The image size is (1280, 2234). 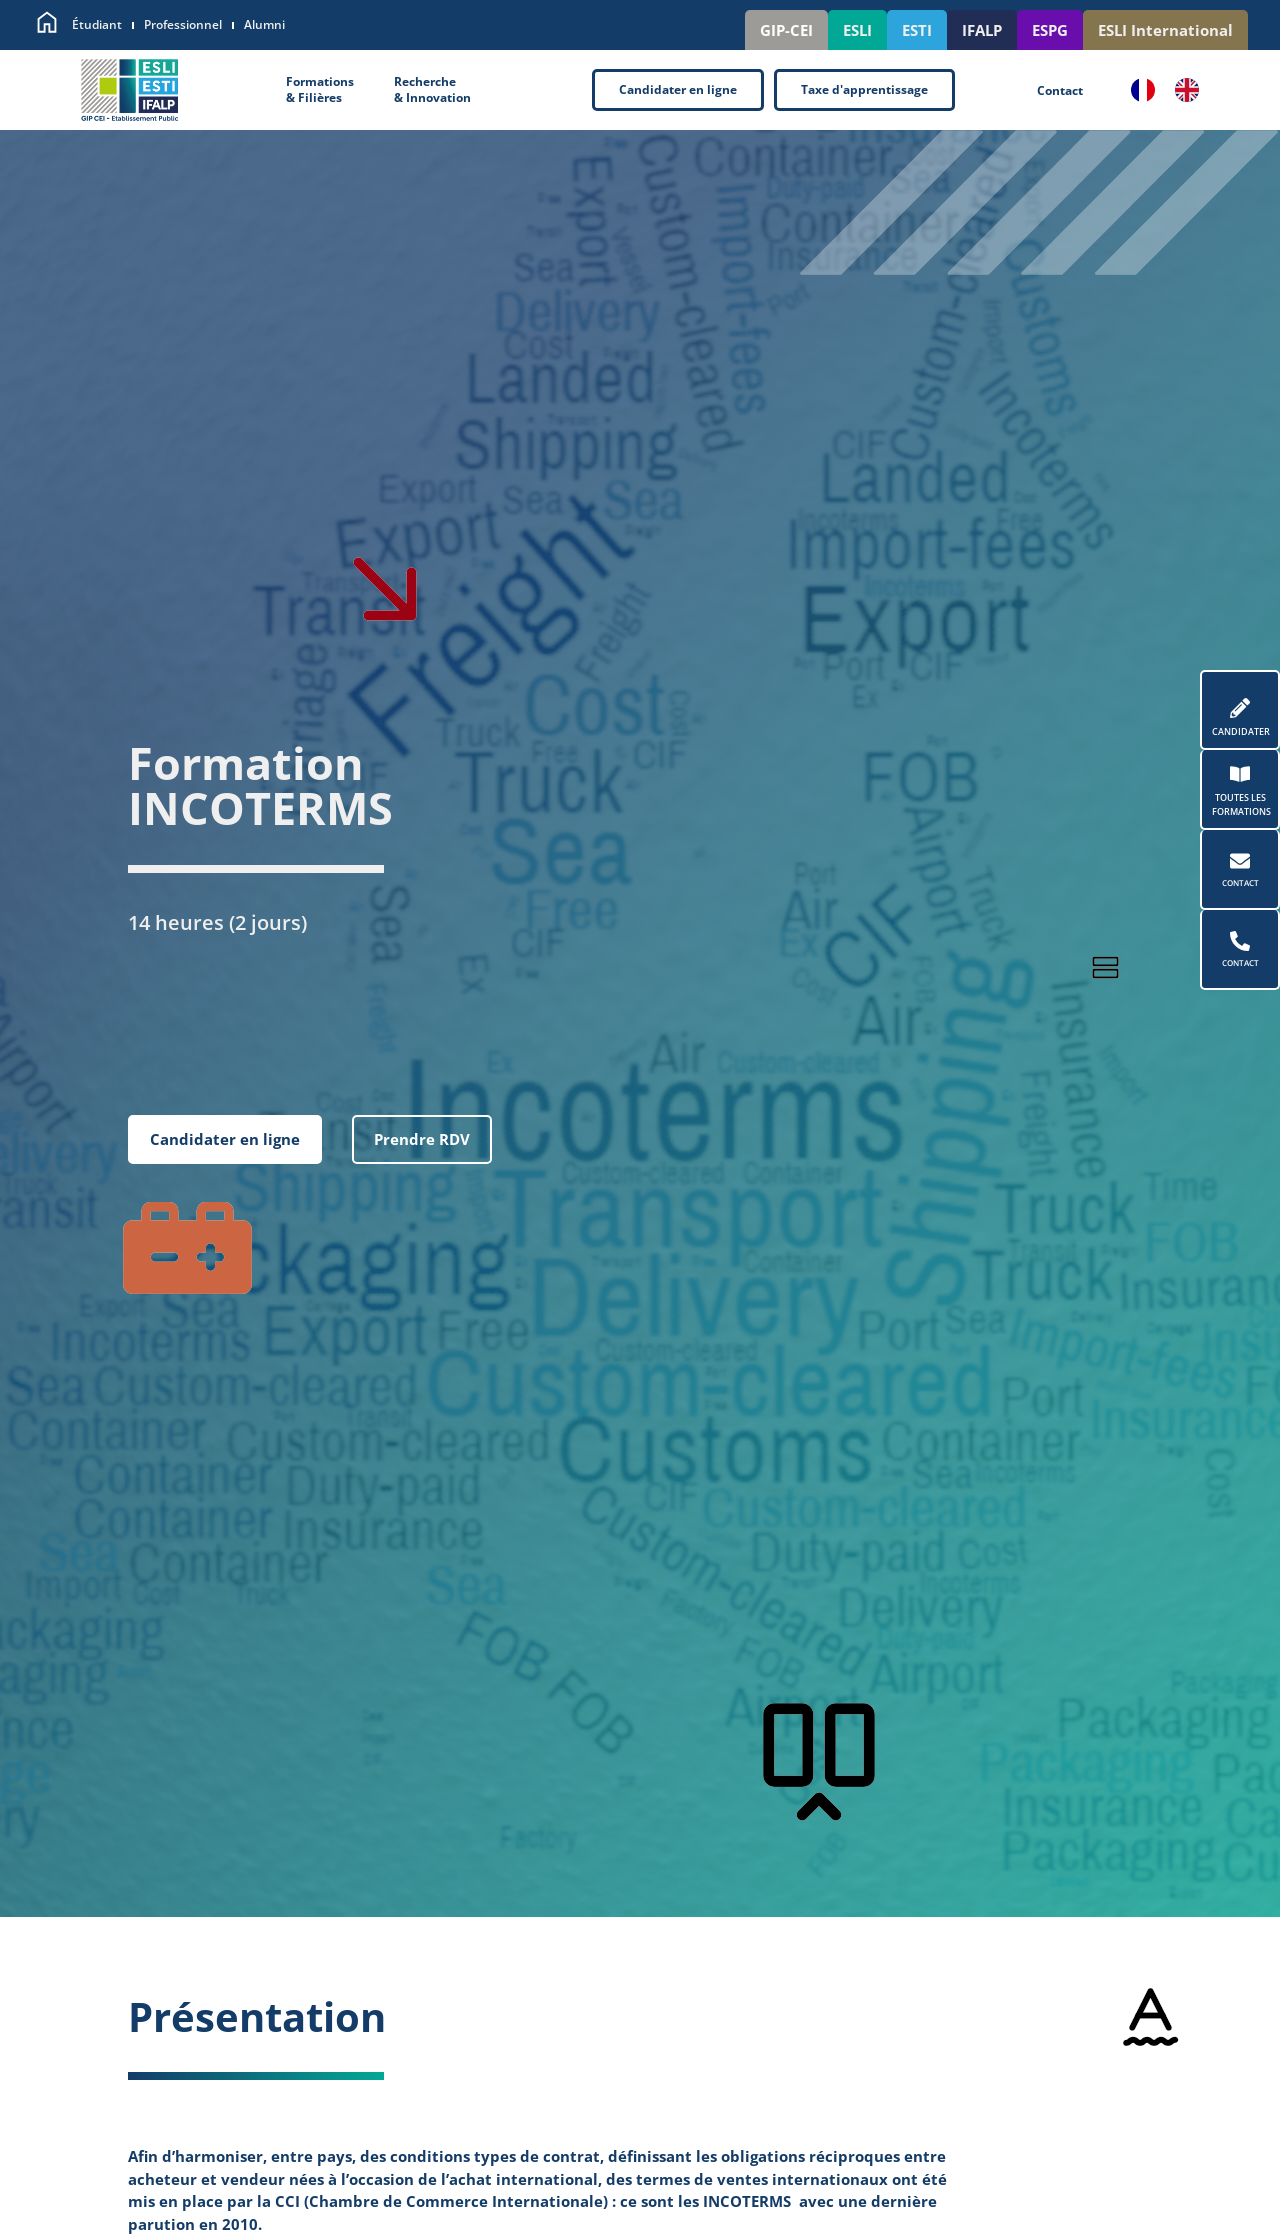 What do you see at coordinates (187, 1252) in the screenshot?
I see `check vehicle battery status` at bounding box center [187, 1252].